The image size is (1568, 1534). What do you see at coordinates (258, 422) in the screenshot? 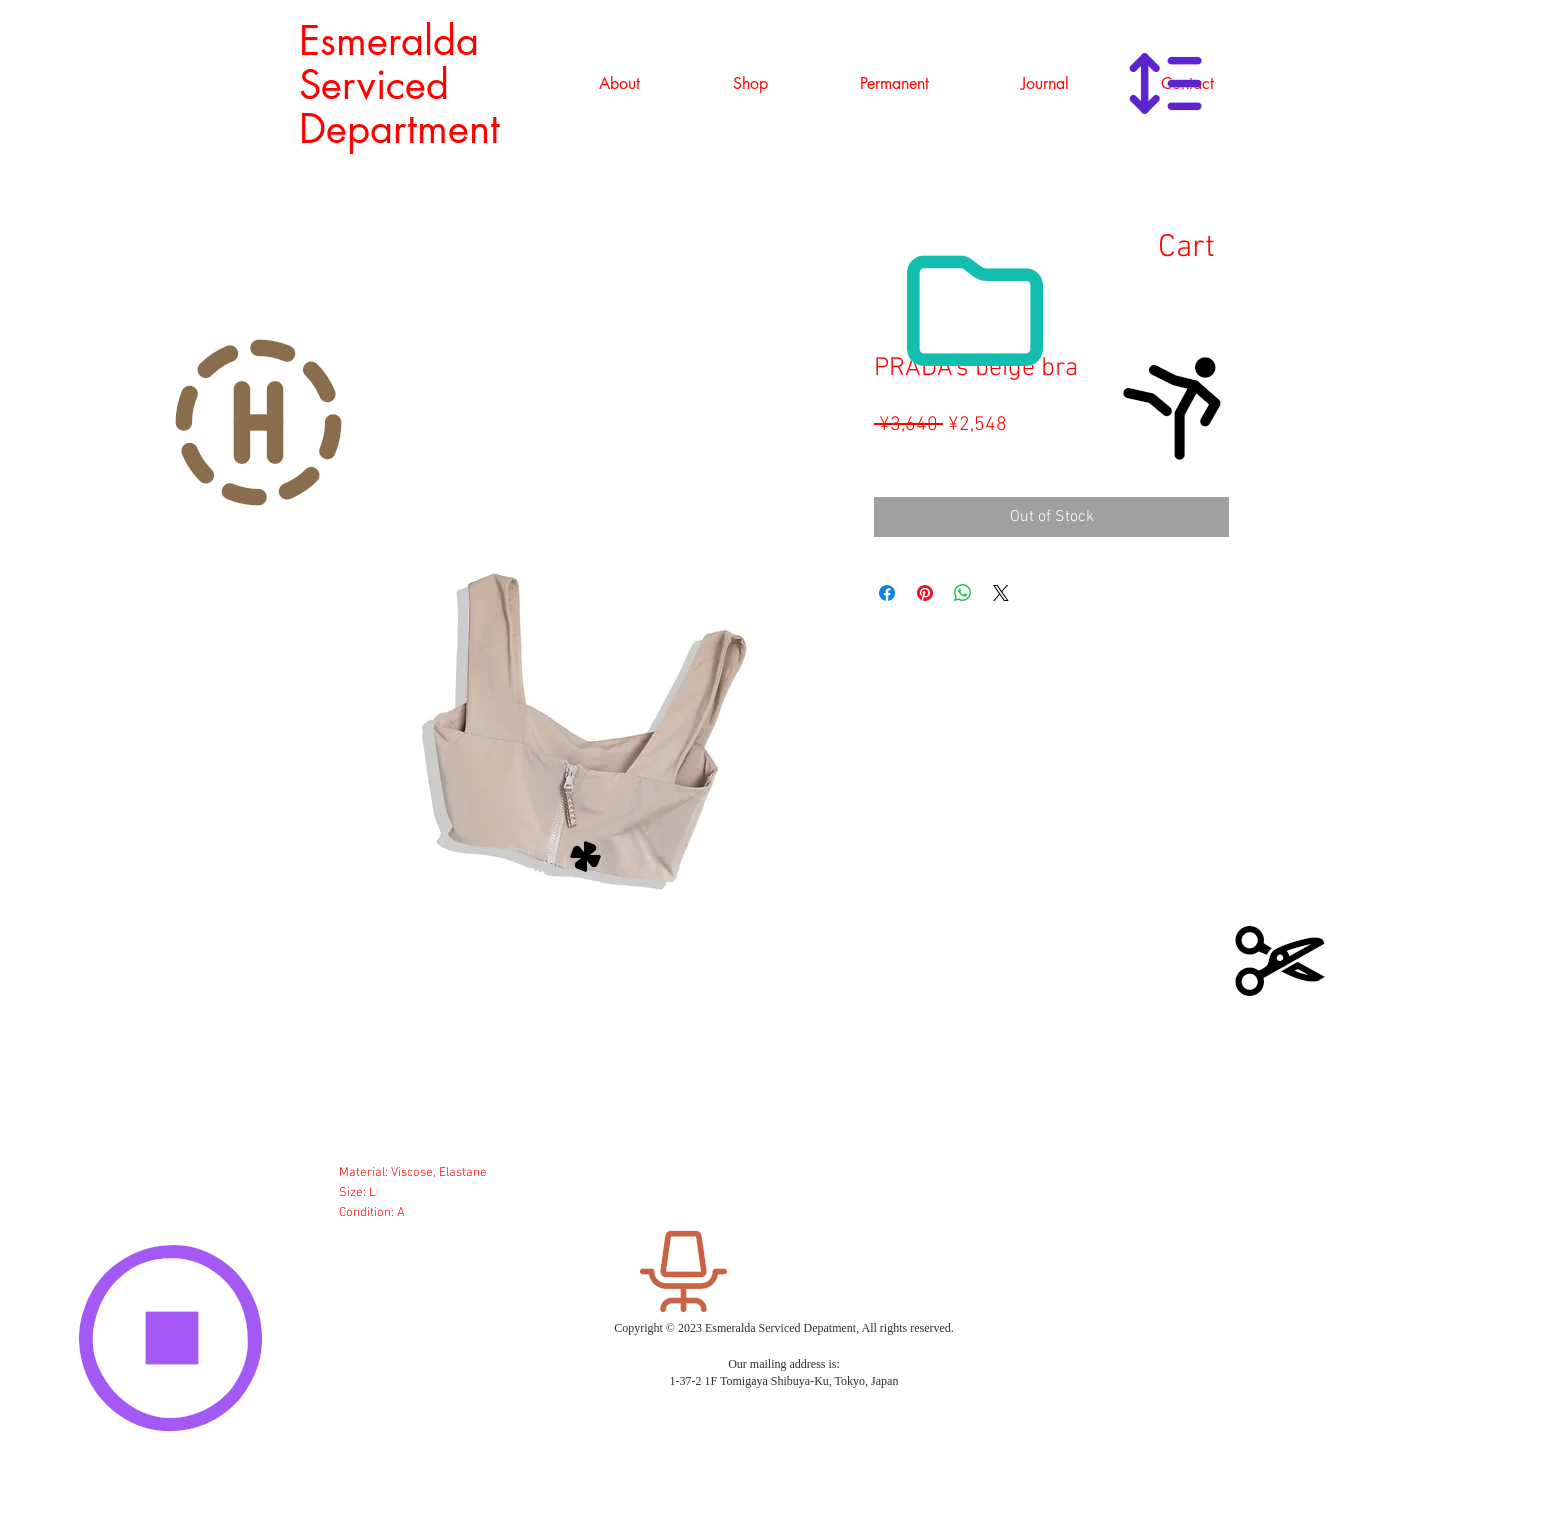
I see `indicates a helipad or helicopter landing zone` at bounding box center [258, 422].